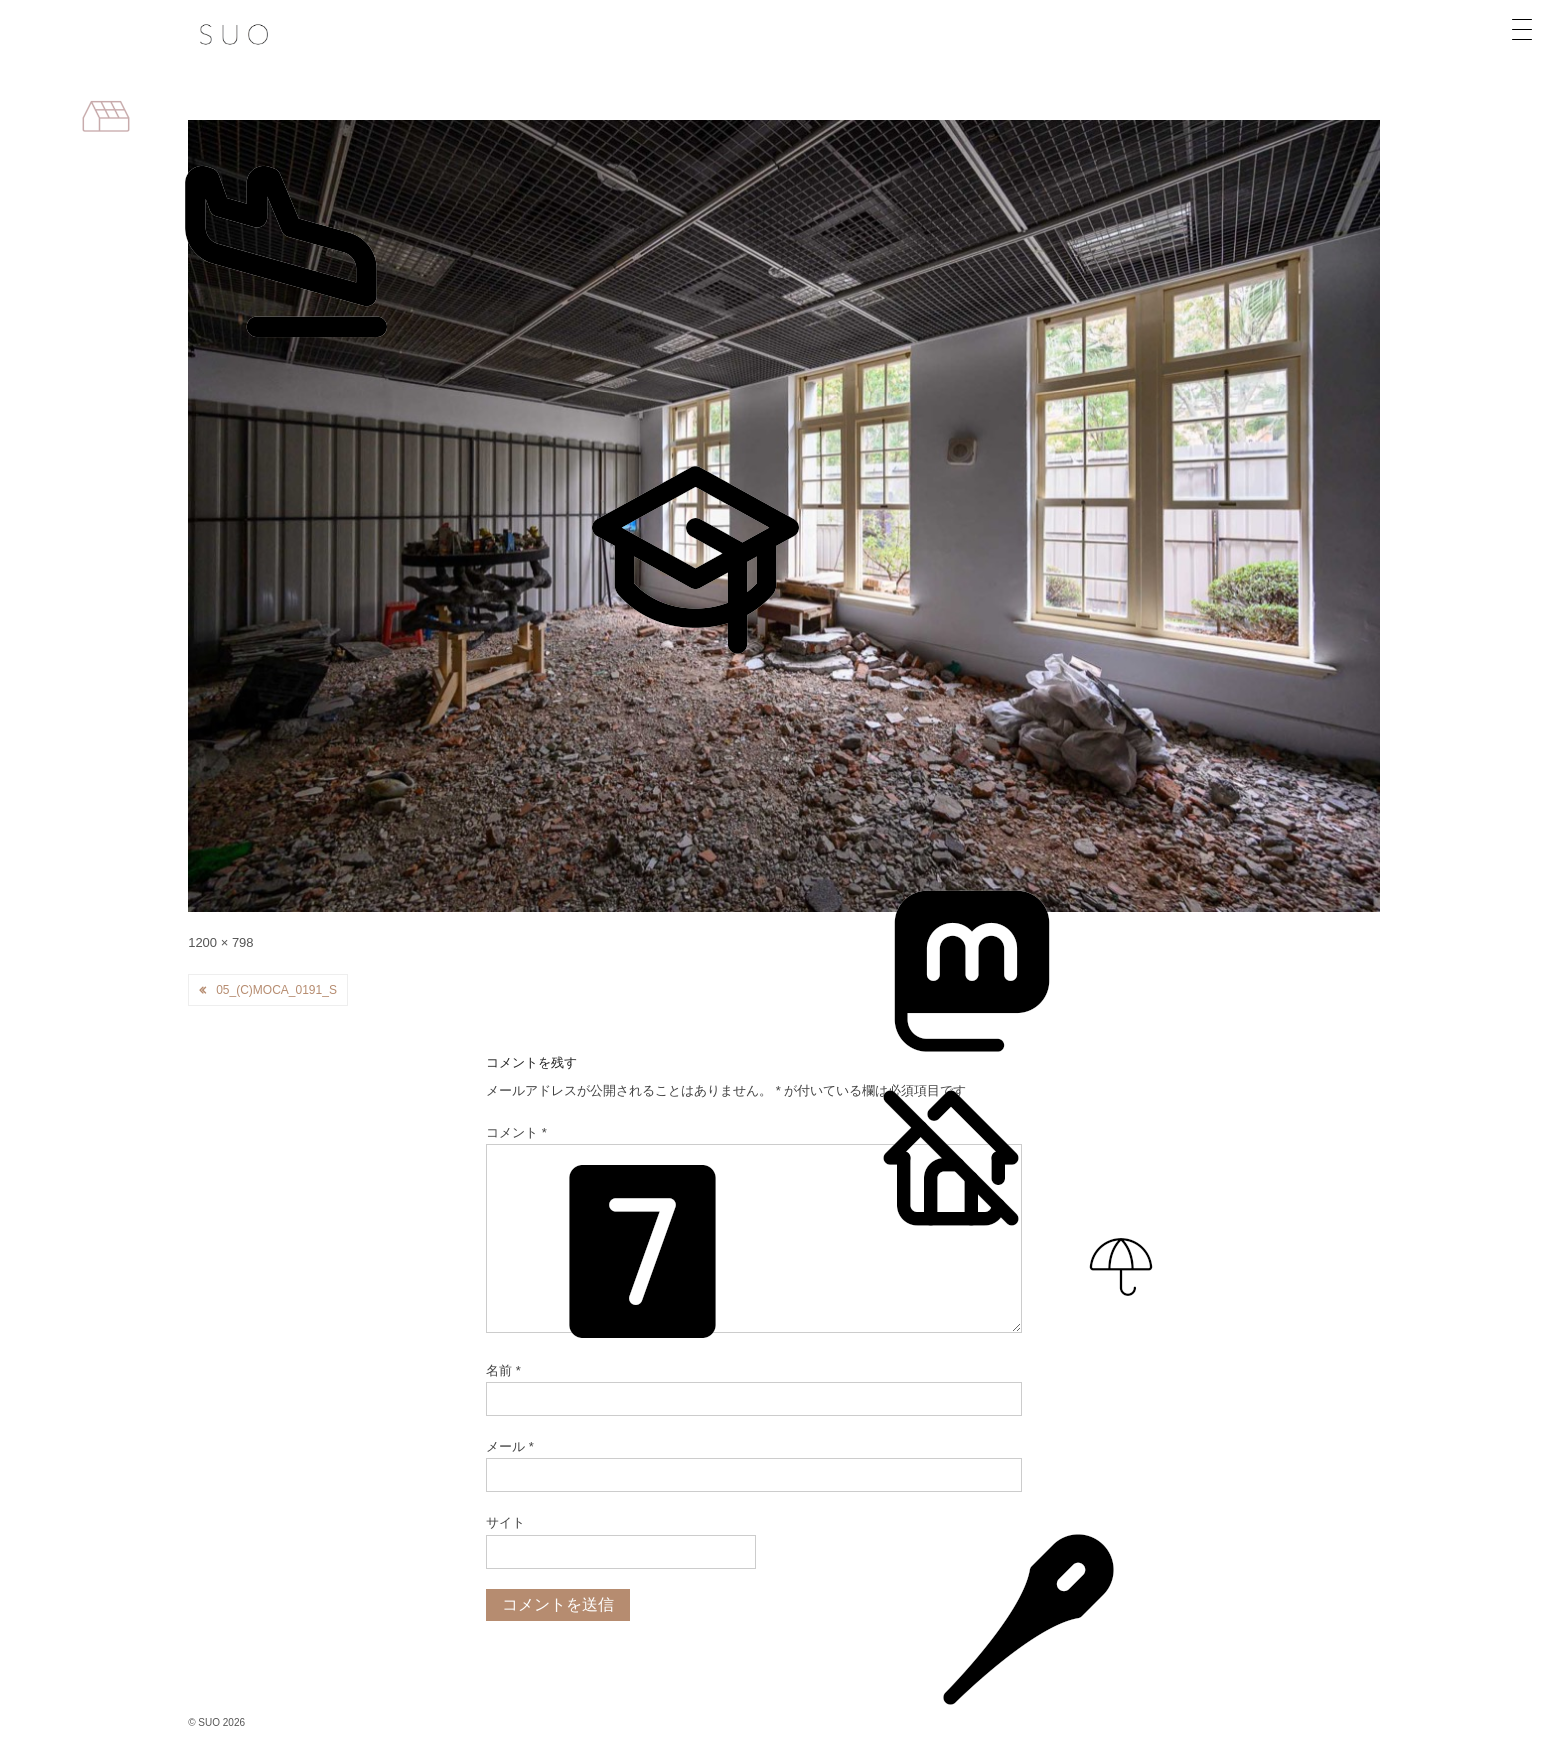 The height and width of the screenshot is (1754, 1568). I want to click on view weather protection or rain forecast, so click(1121, 1267).